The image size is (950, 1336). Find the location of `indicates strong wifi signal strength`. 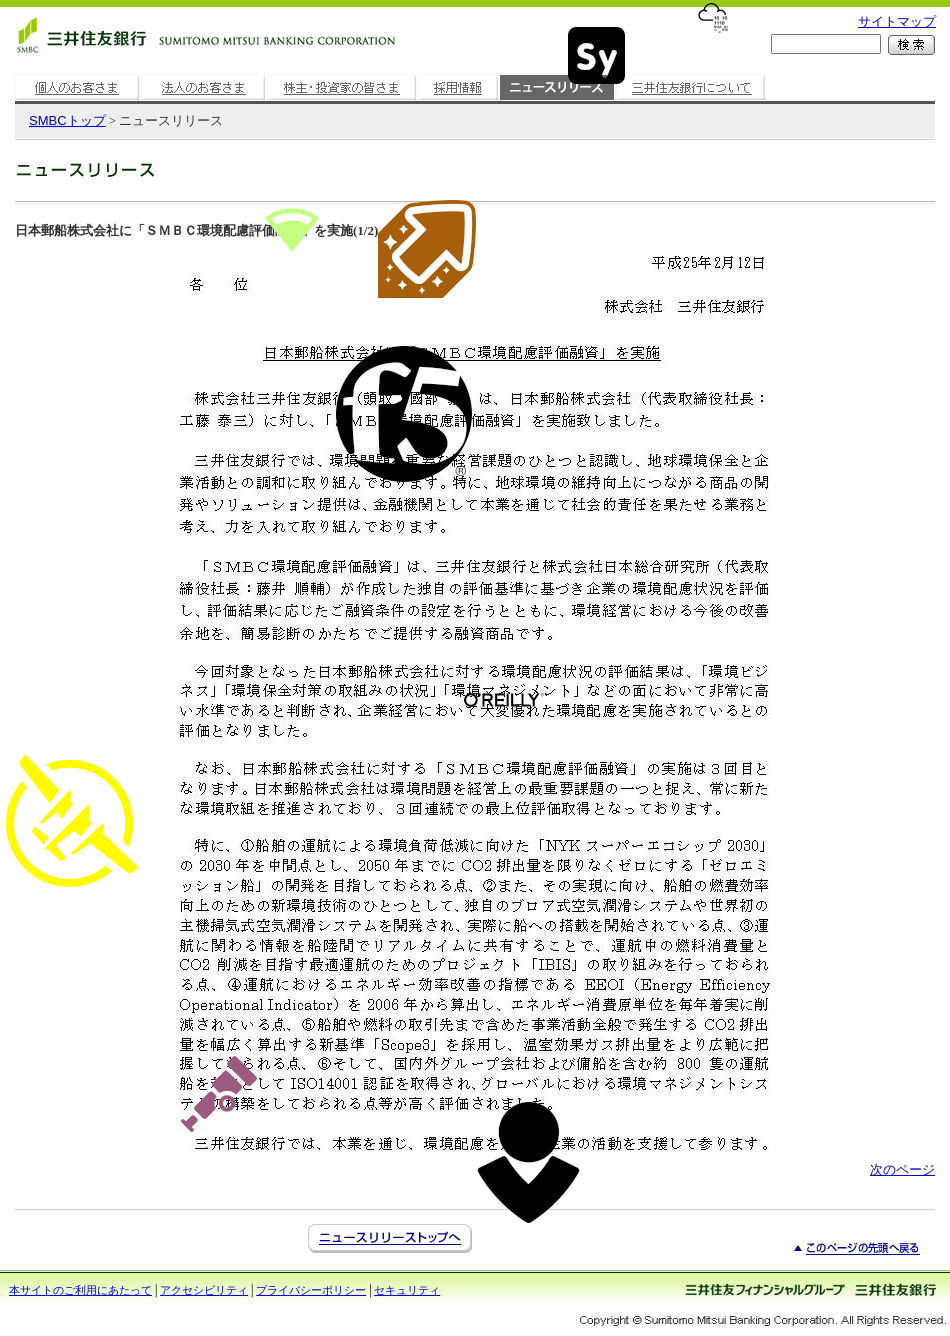

indicates strong wifi signal strength is located at coordinates (292, 230).